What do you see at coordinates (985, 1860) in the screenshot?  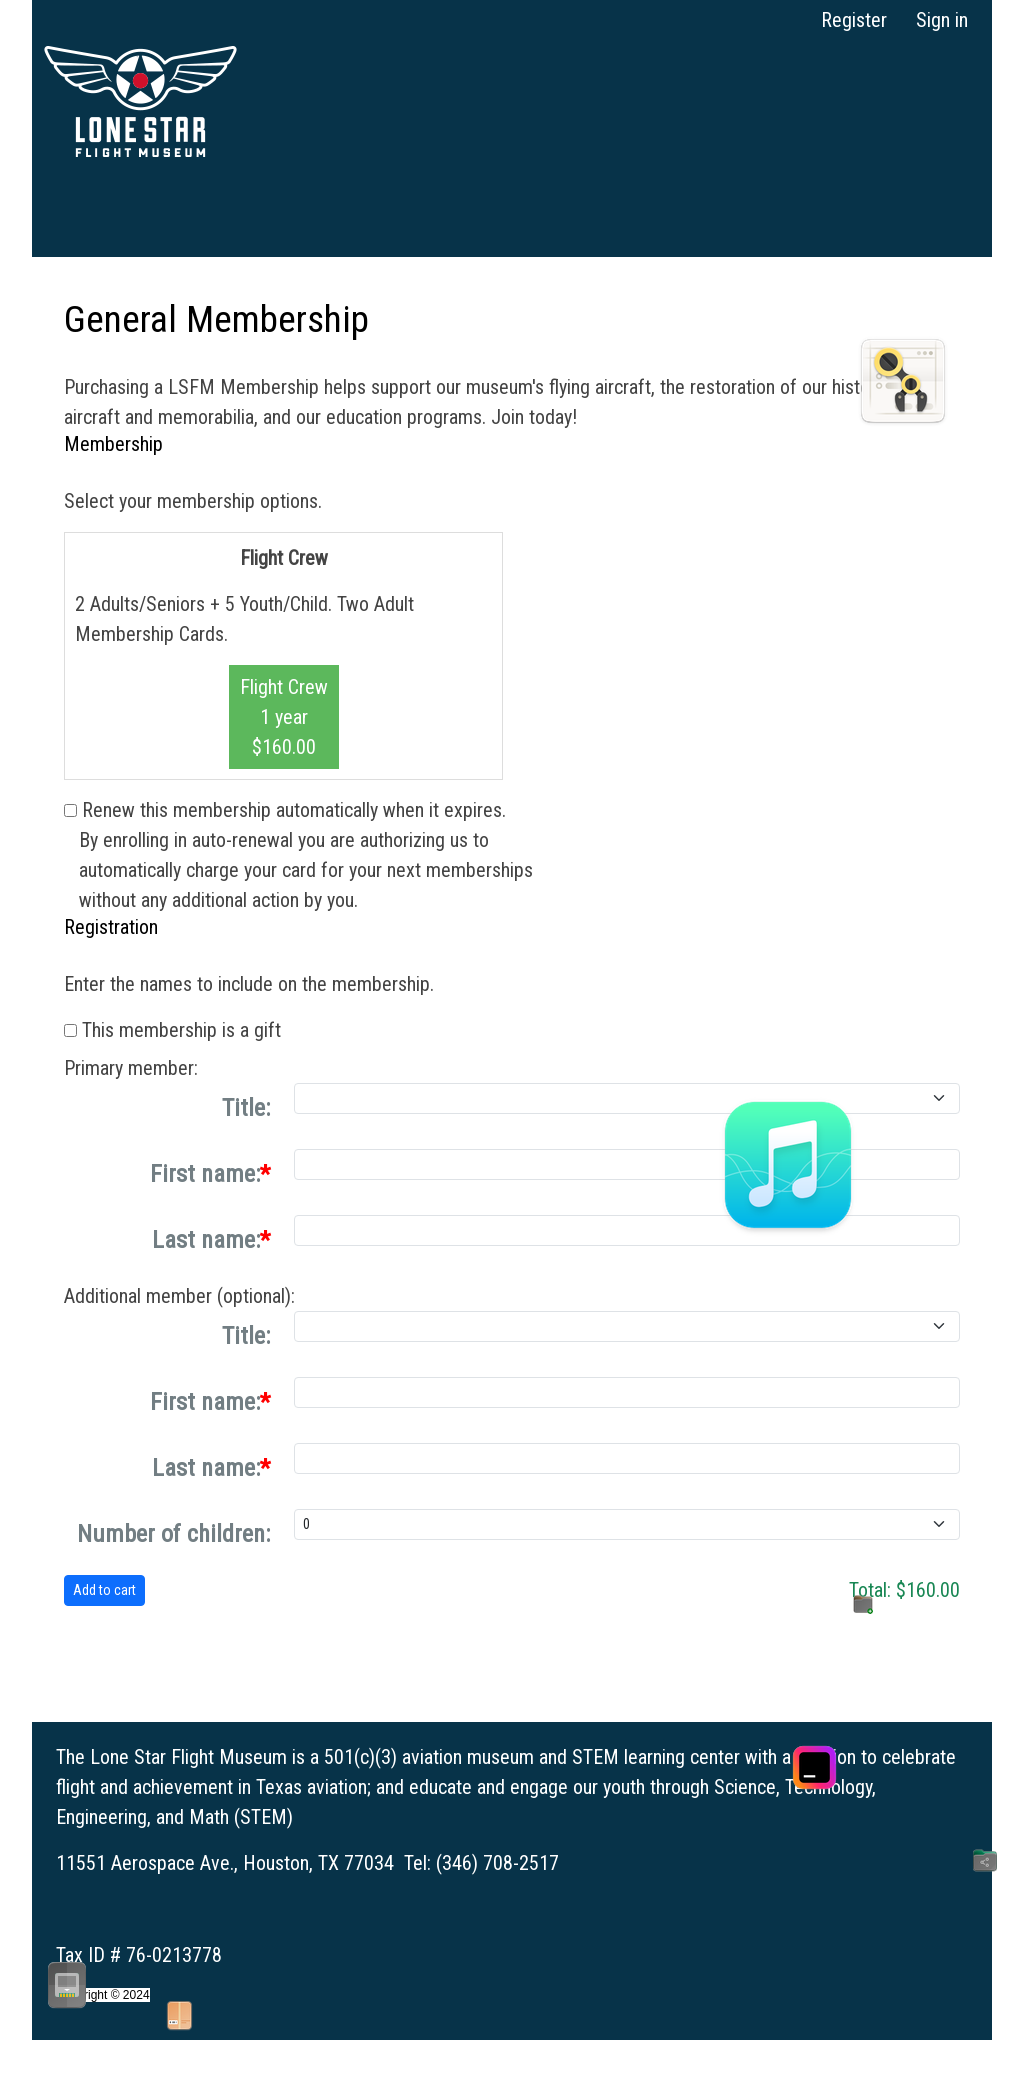 I see `access your public shared folder` at bounding box center [985, 1860].